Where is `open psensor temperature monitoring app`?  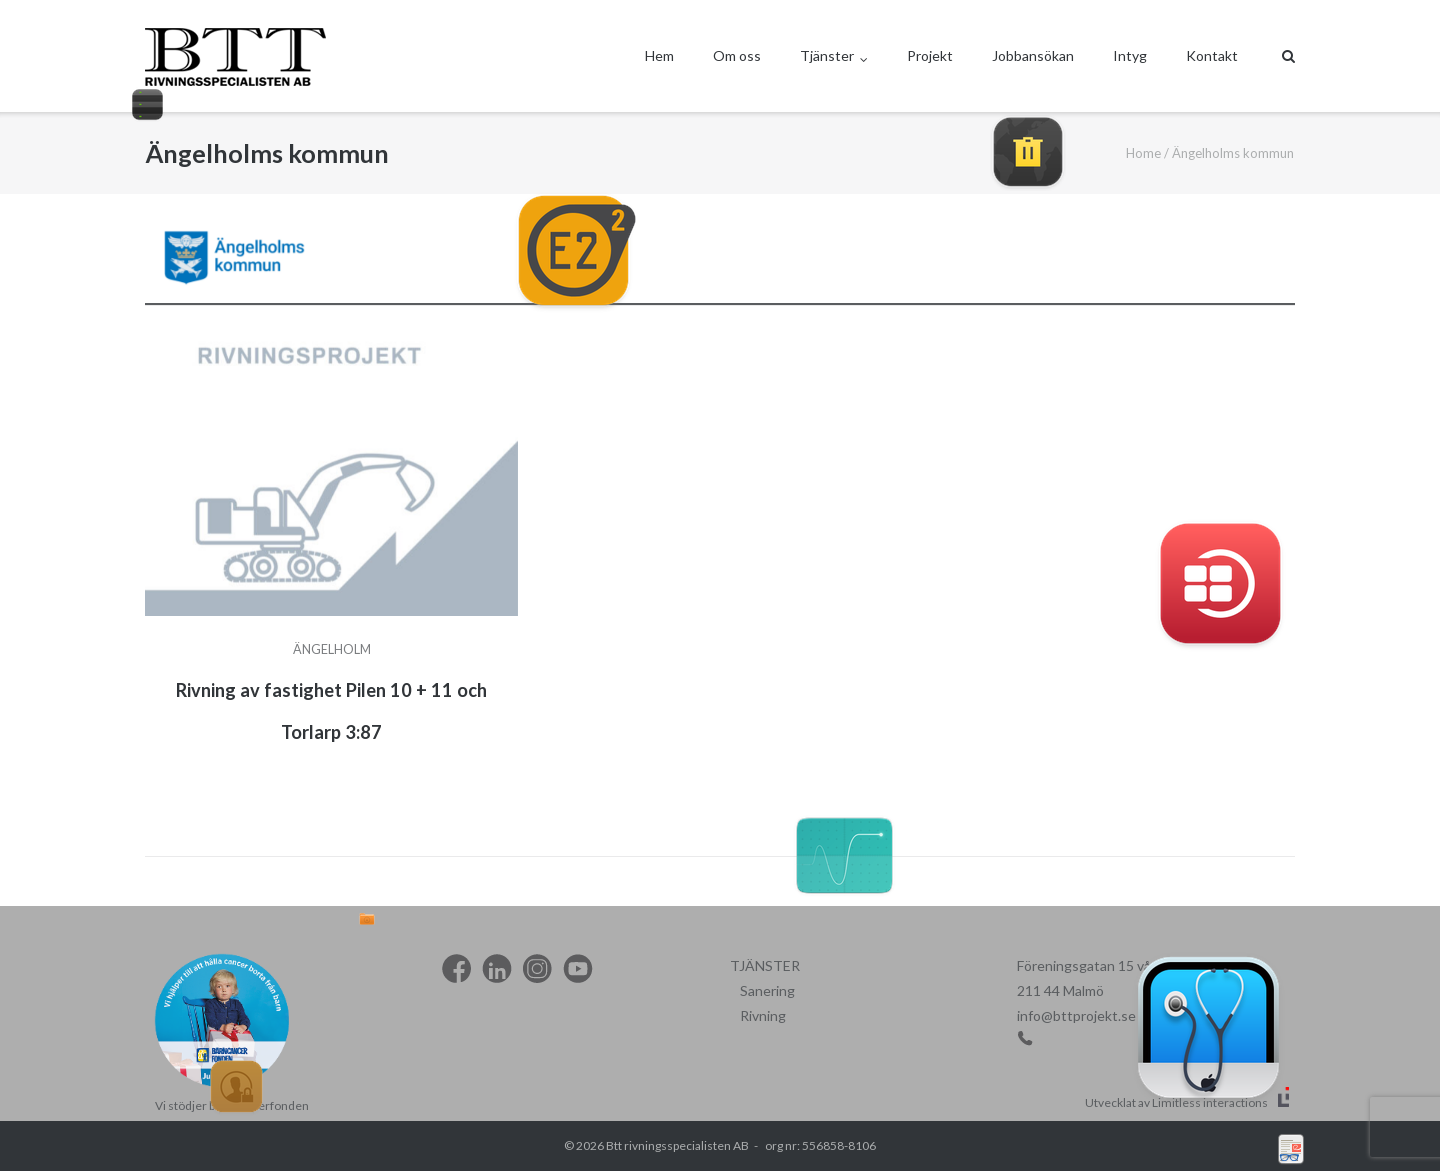 open psensor temperature monitoring app is located at coordinates (844, 855).